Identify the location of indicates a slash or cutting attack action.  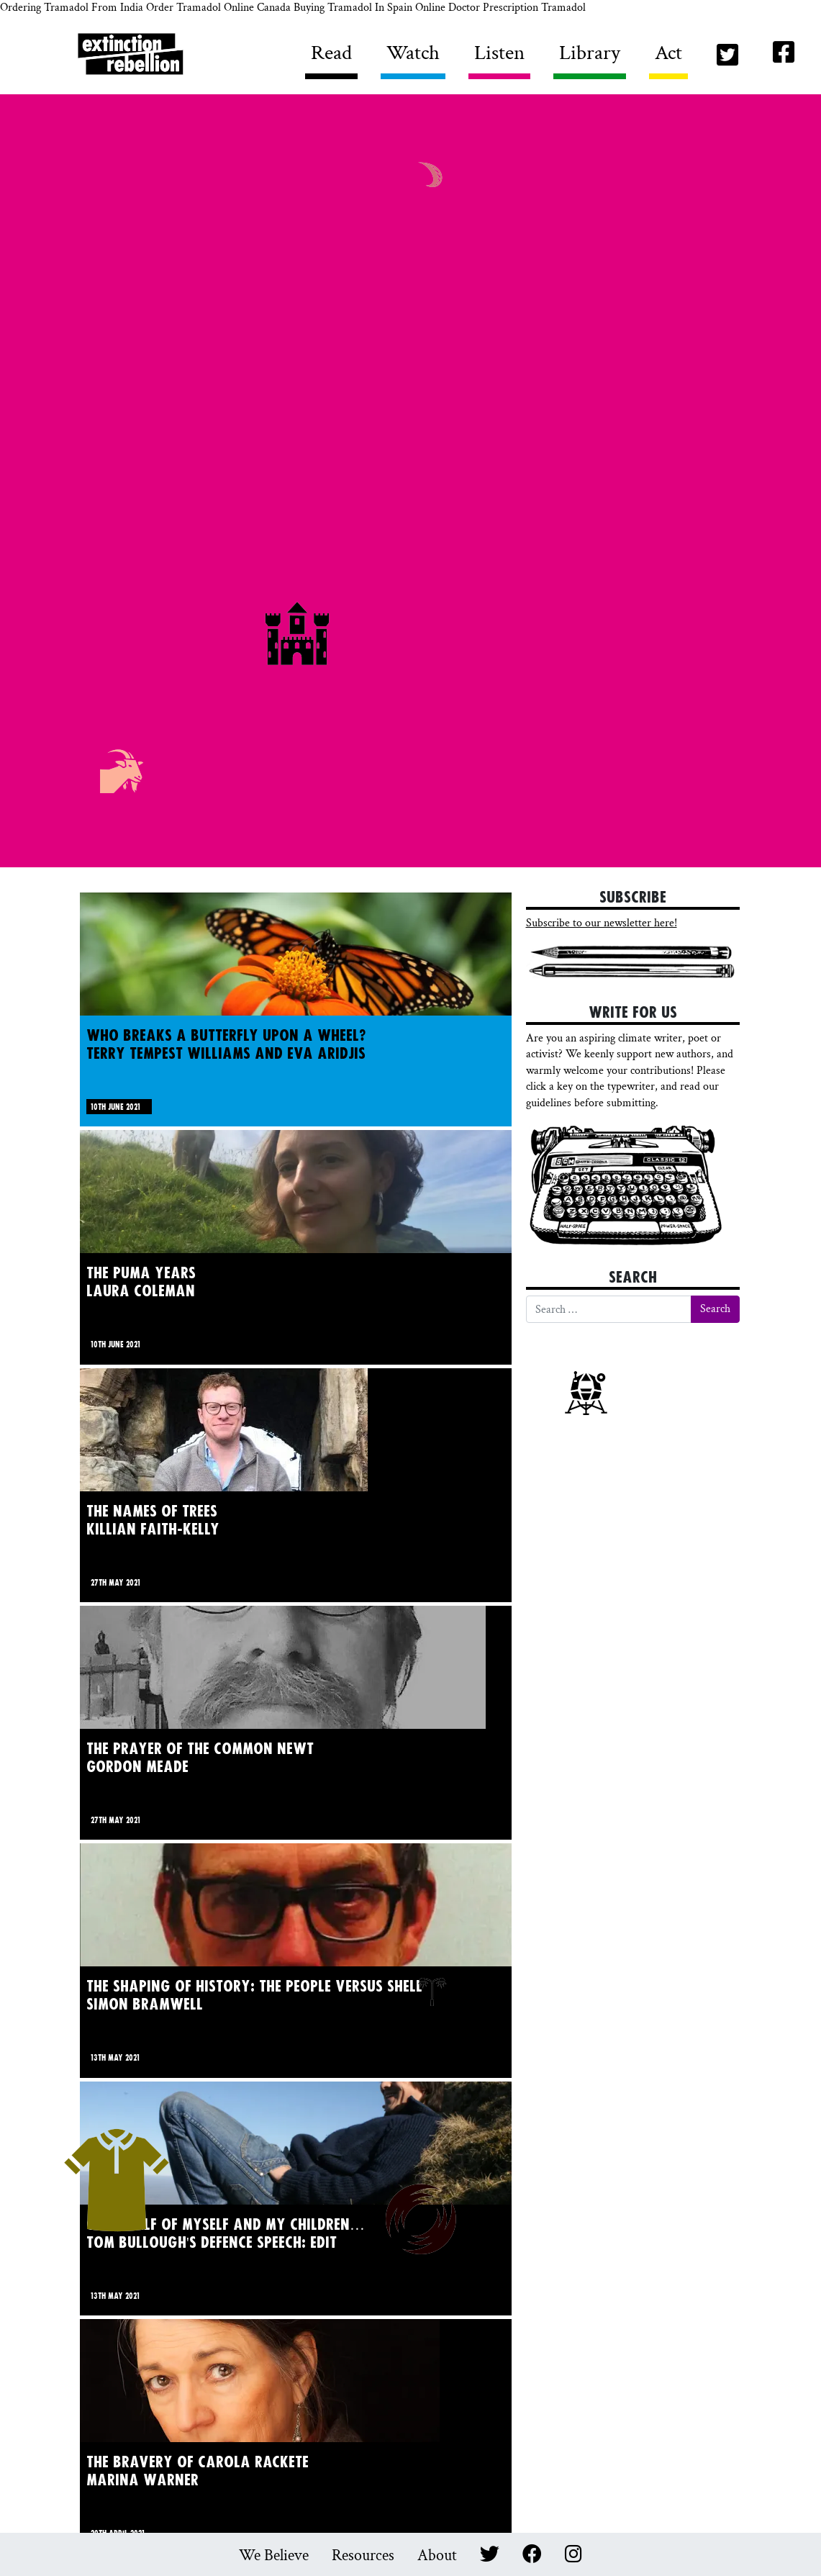
(430, 175).